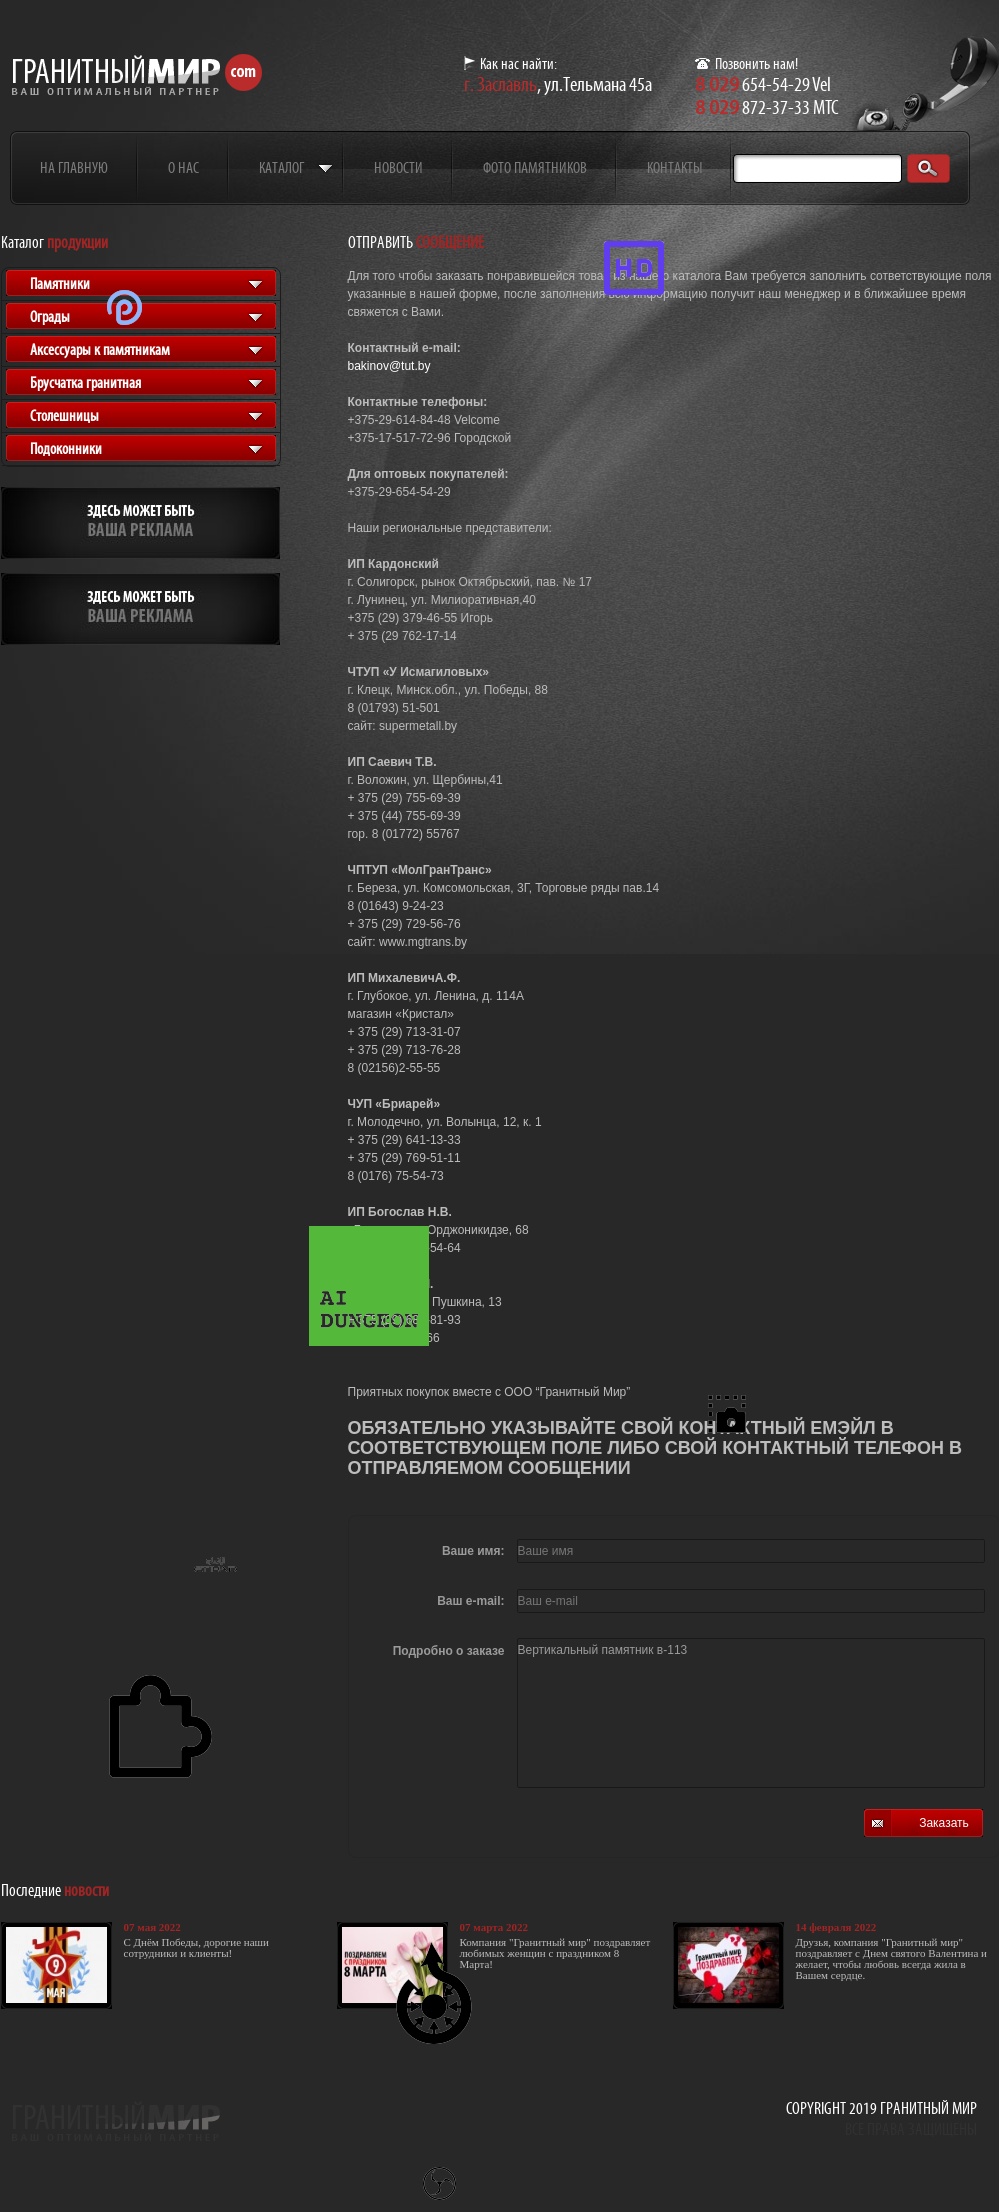  Describe the element at coordinates (369, 1286) in the screenshot. I see `open AI Dungeon app` at that location.